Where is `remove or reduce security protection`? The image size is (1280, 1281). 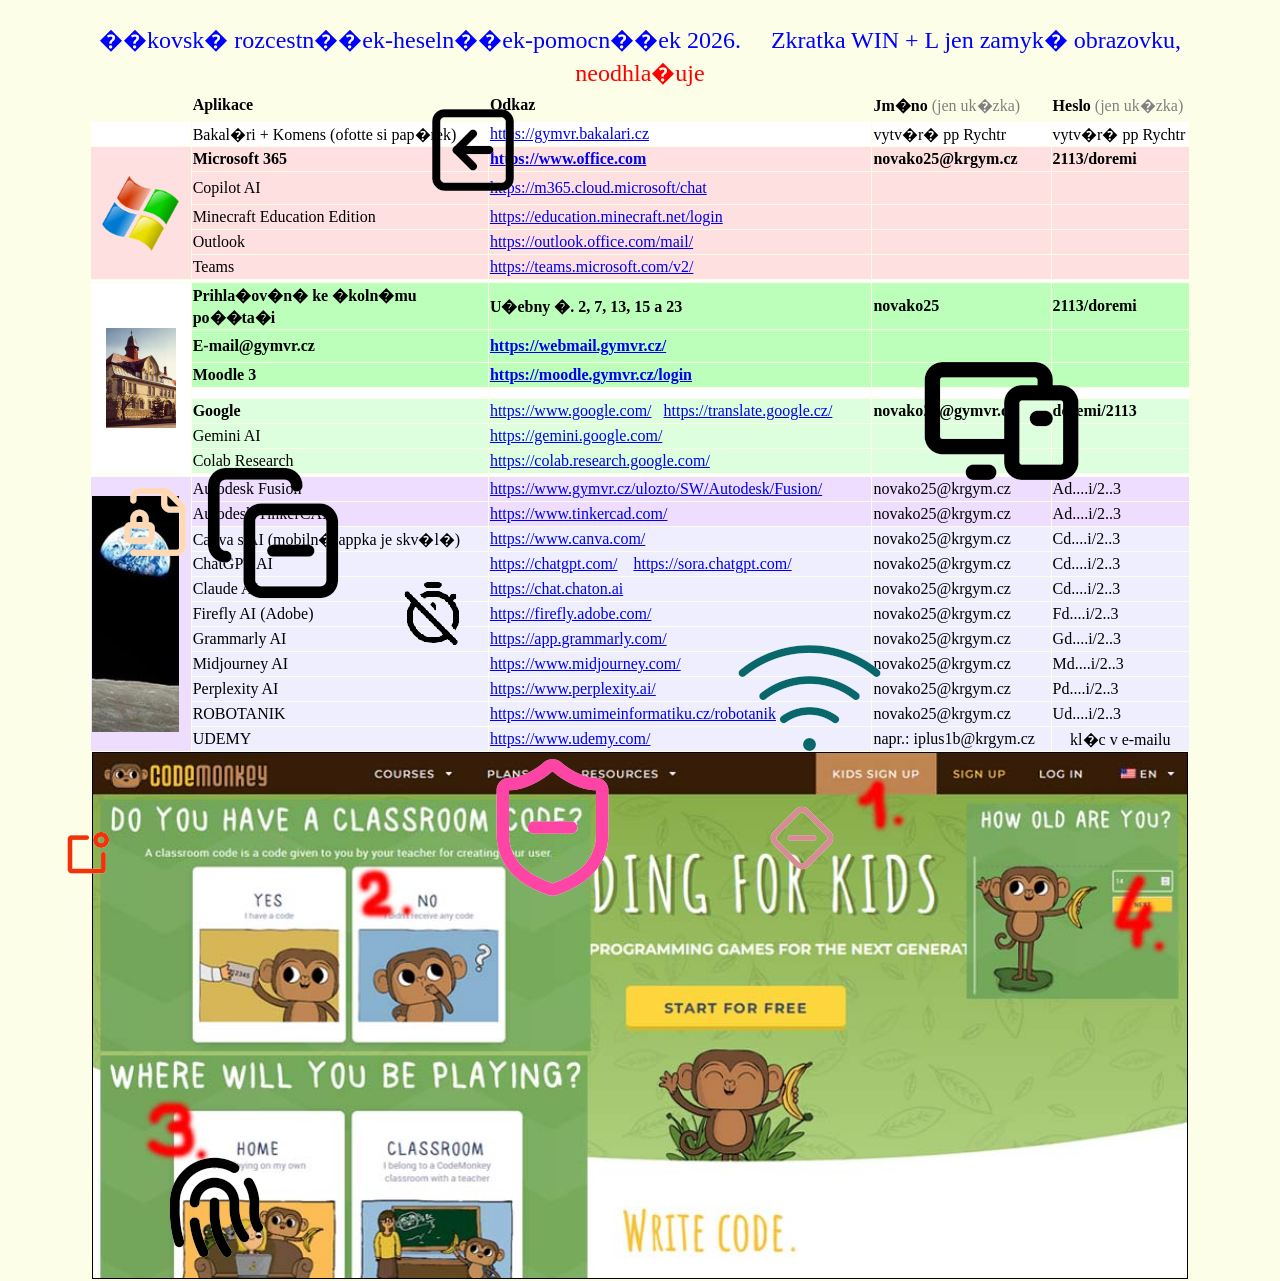 remove or reduce security protection is located at coordinates (552, 827).